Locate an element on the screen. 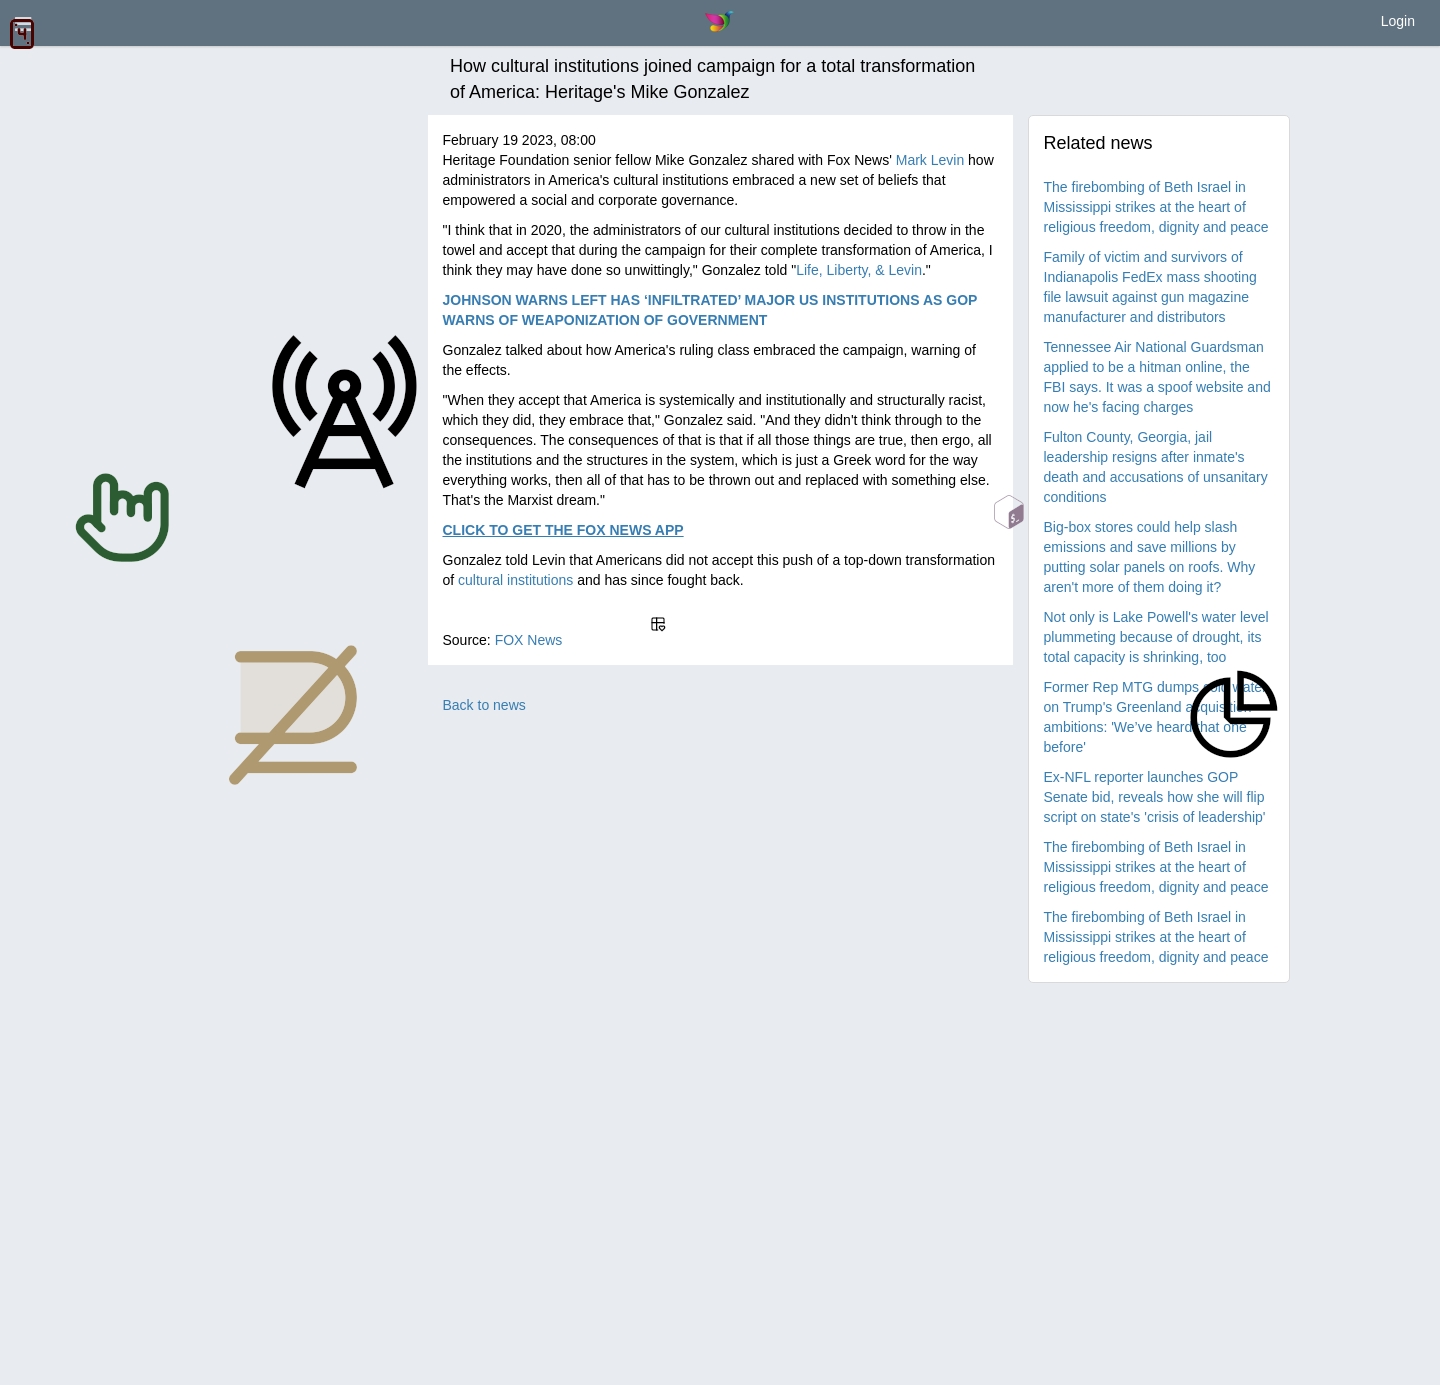 The width and height of the screenshot is (1440, 1385). indicates active broadcast or streaming status is located at coordinates (339, 413).